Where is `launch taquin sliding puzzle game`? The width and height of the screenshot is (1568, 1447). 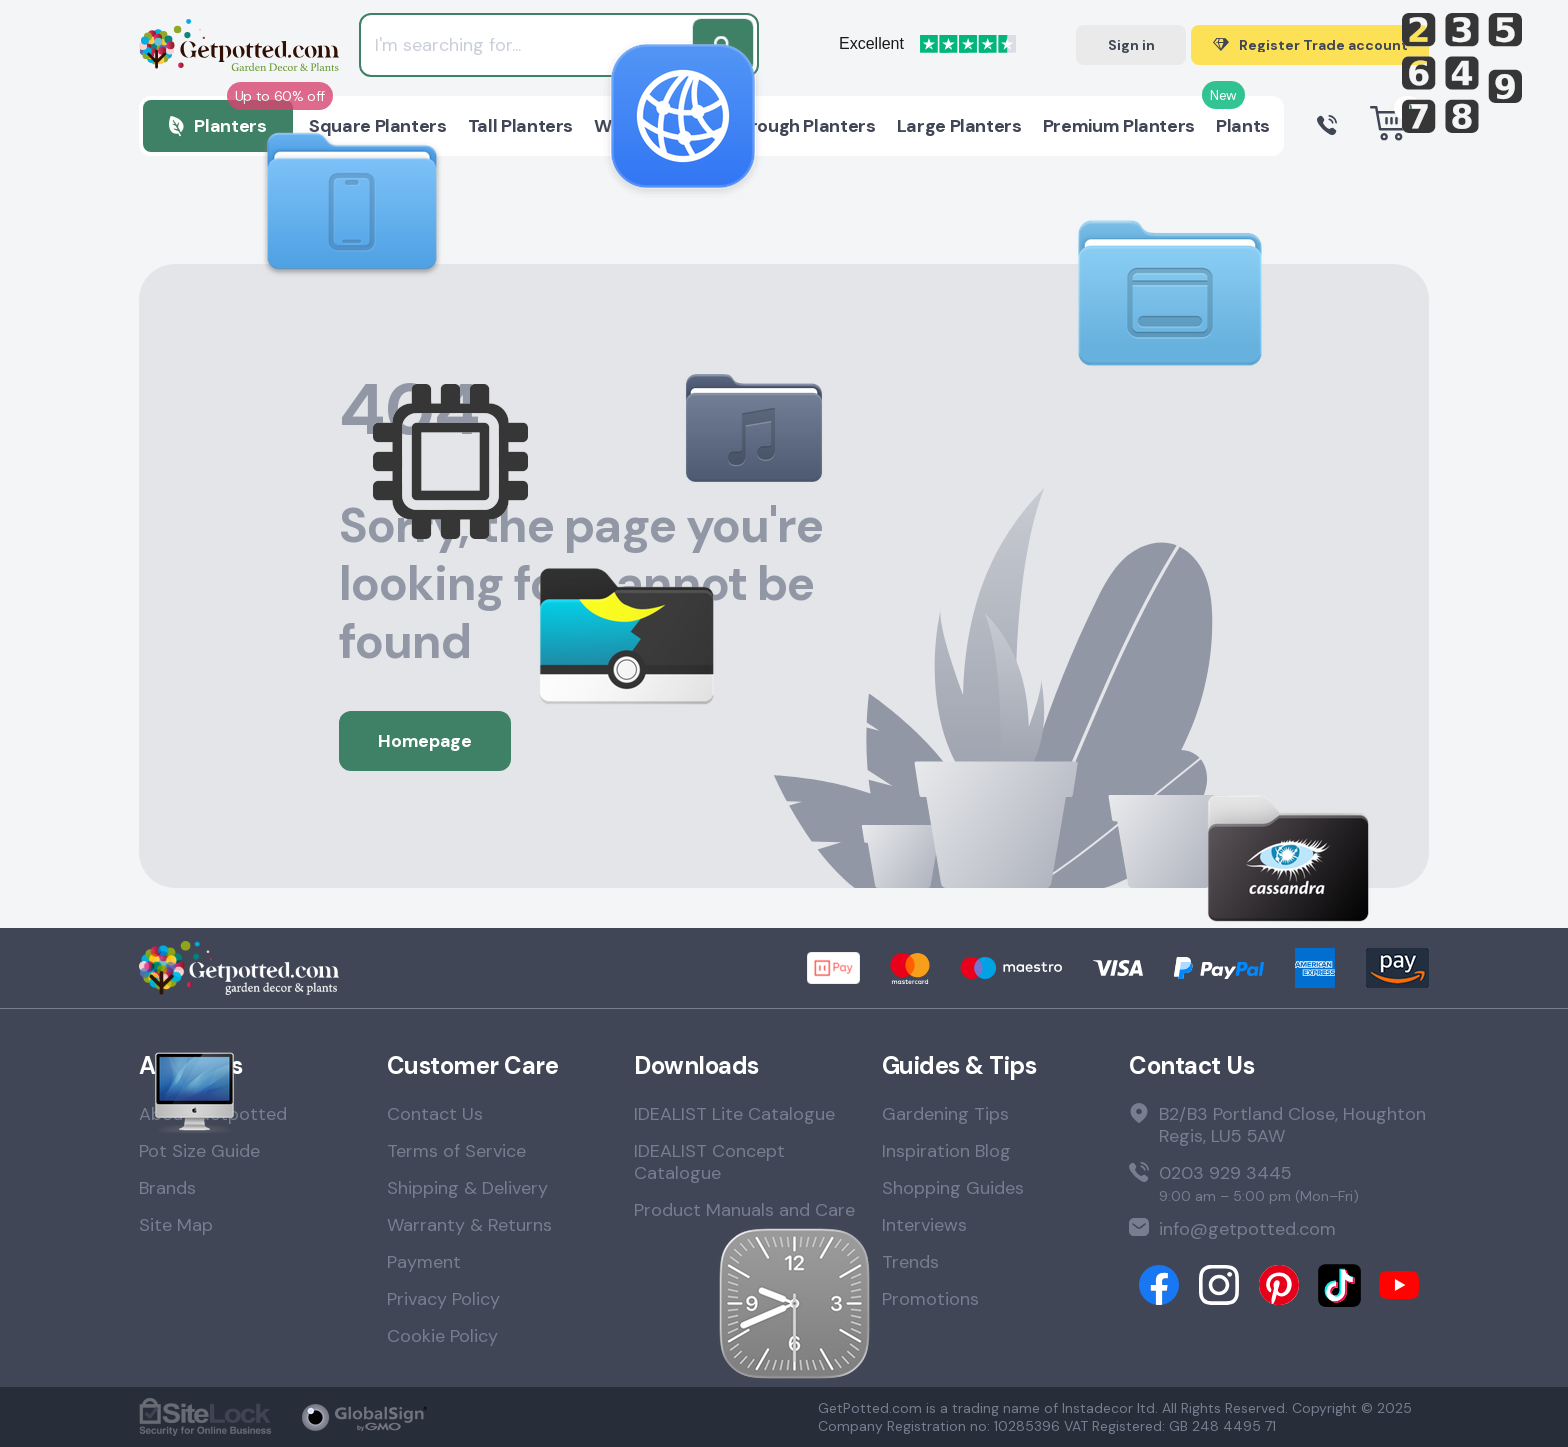 launch taquin sliding puzzle game is located at coordinates (1462, 73).